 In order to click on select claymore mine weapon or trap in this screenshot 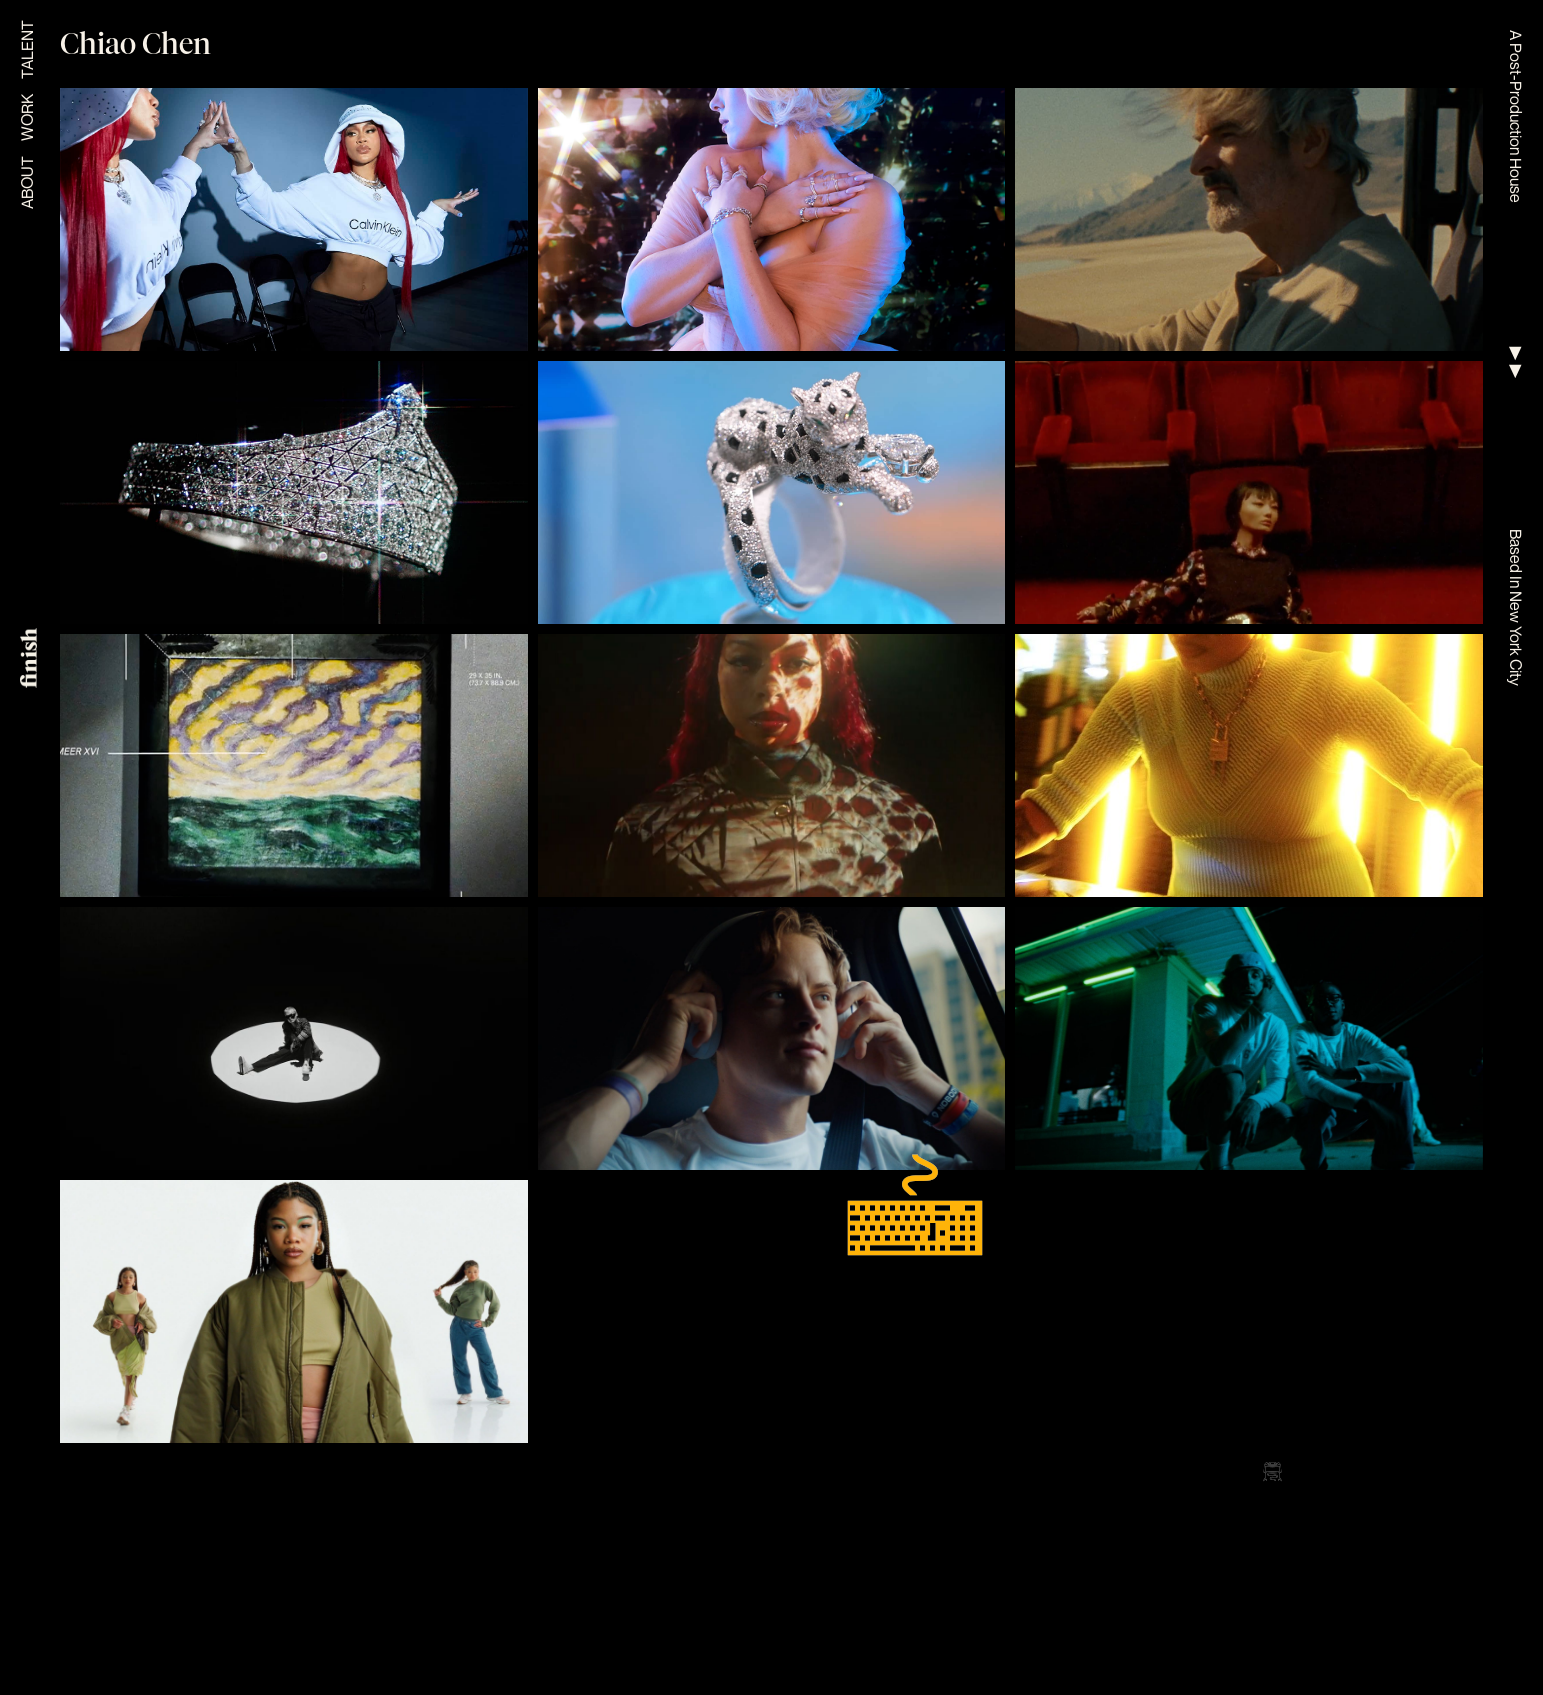, I will do `click(1272, 1471)`.